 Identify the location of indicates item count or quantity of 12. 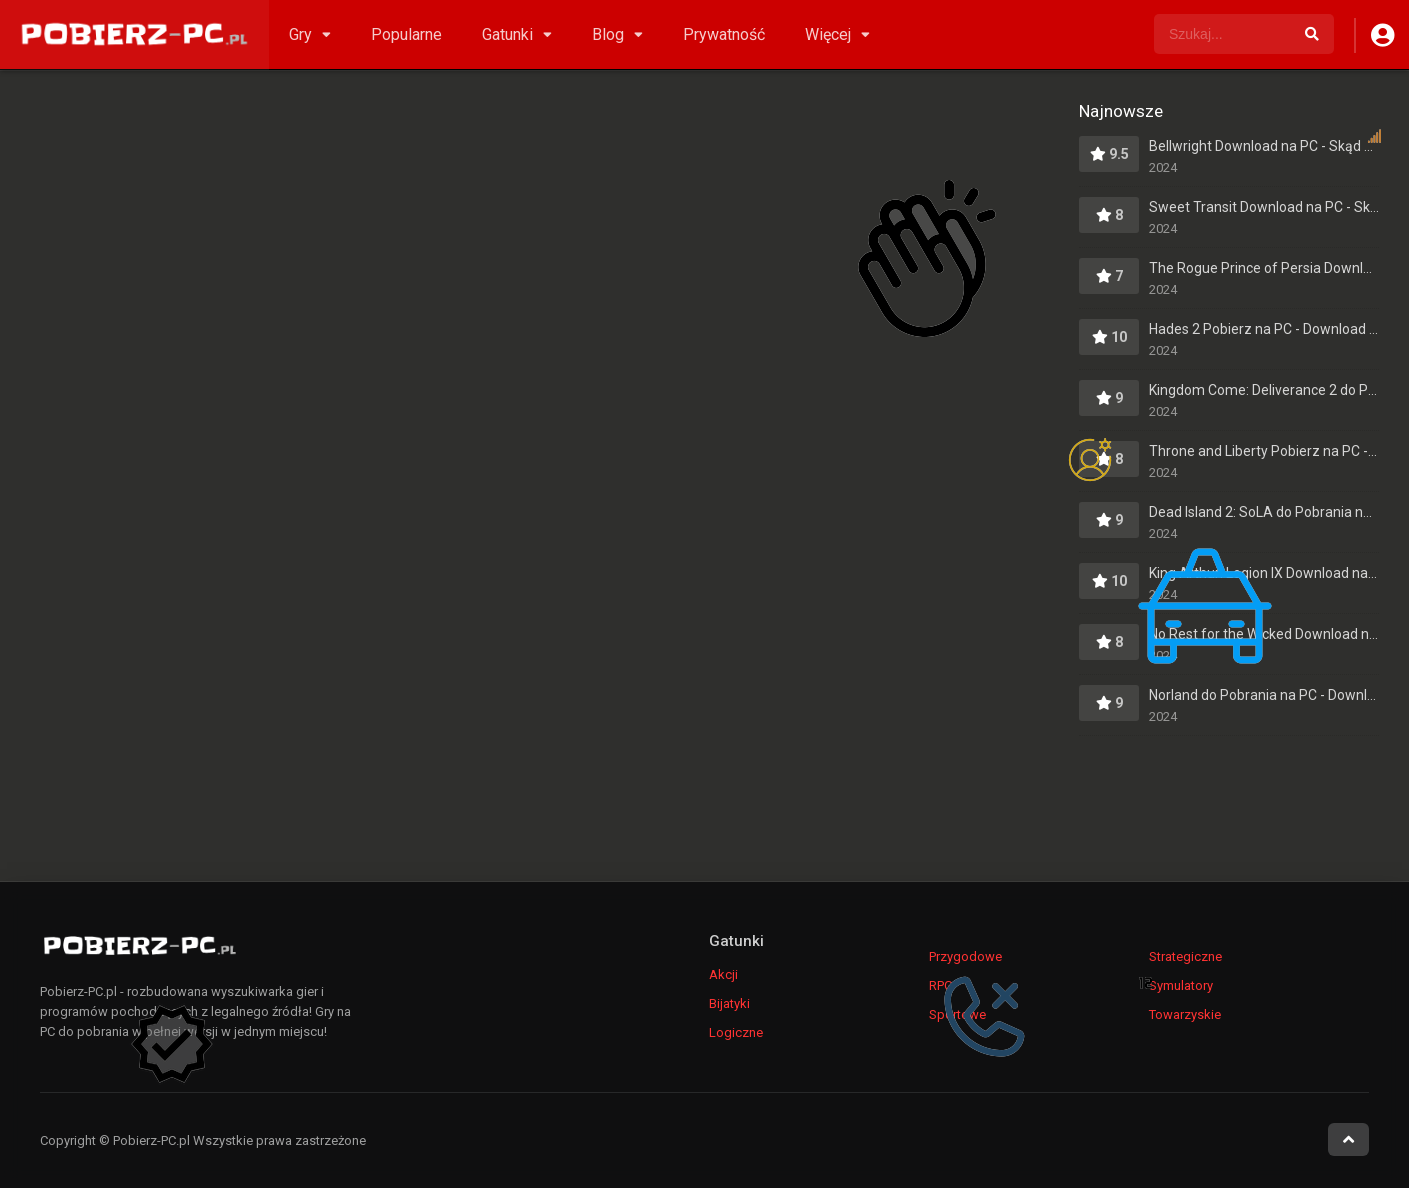
(1145, 983).